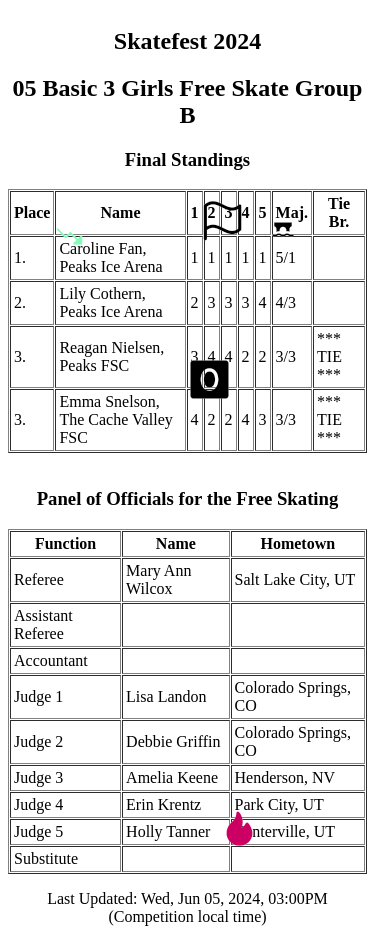  I want to click on indicates zero or no items, so click(209, 379).